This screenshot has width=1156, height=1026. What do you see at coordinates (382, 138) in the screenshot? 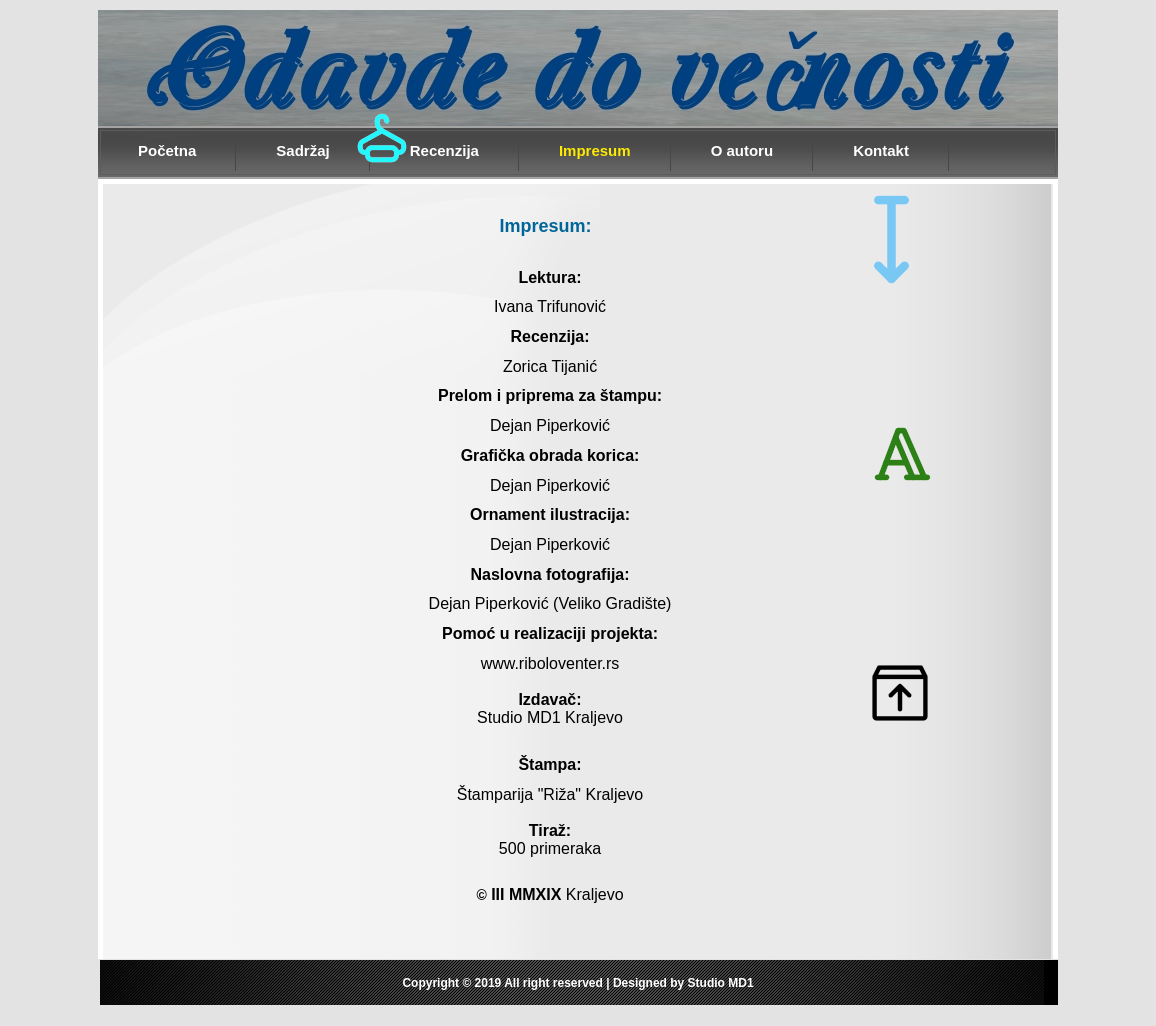
I see `access wardrobe or clothing options` at bounding box center [382, 138].